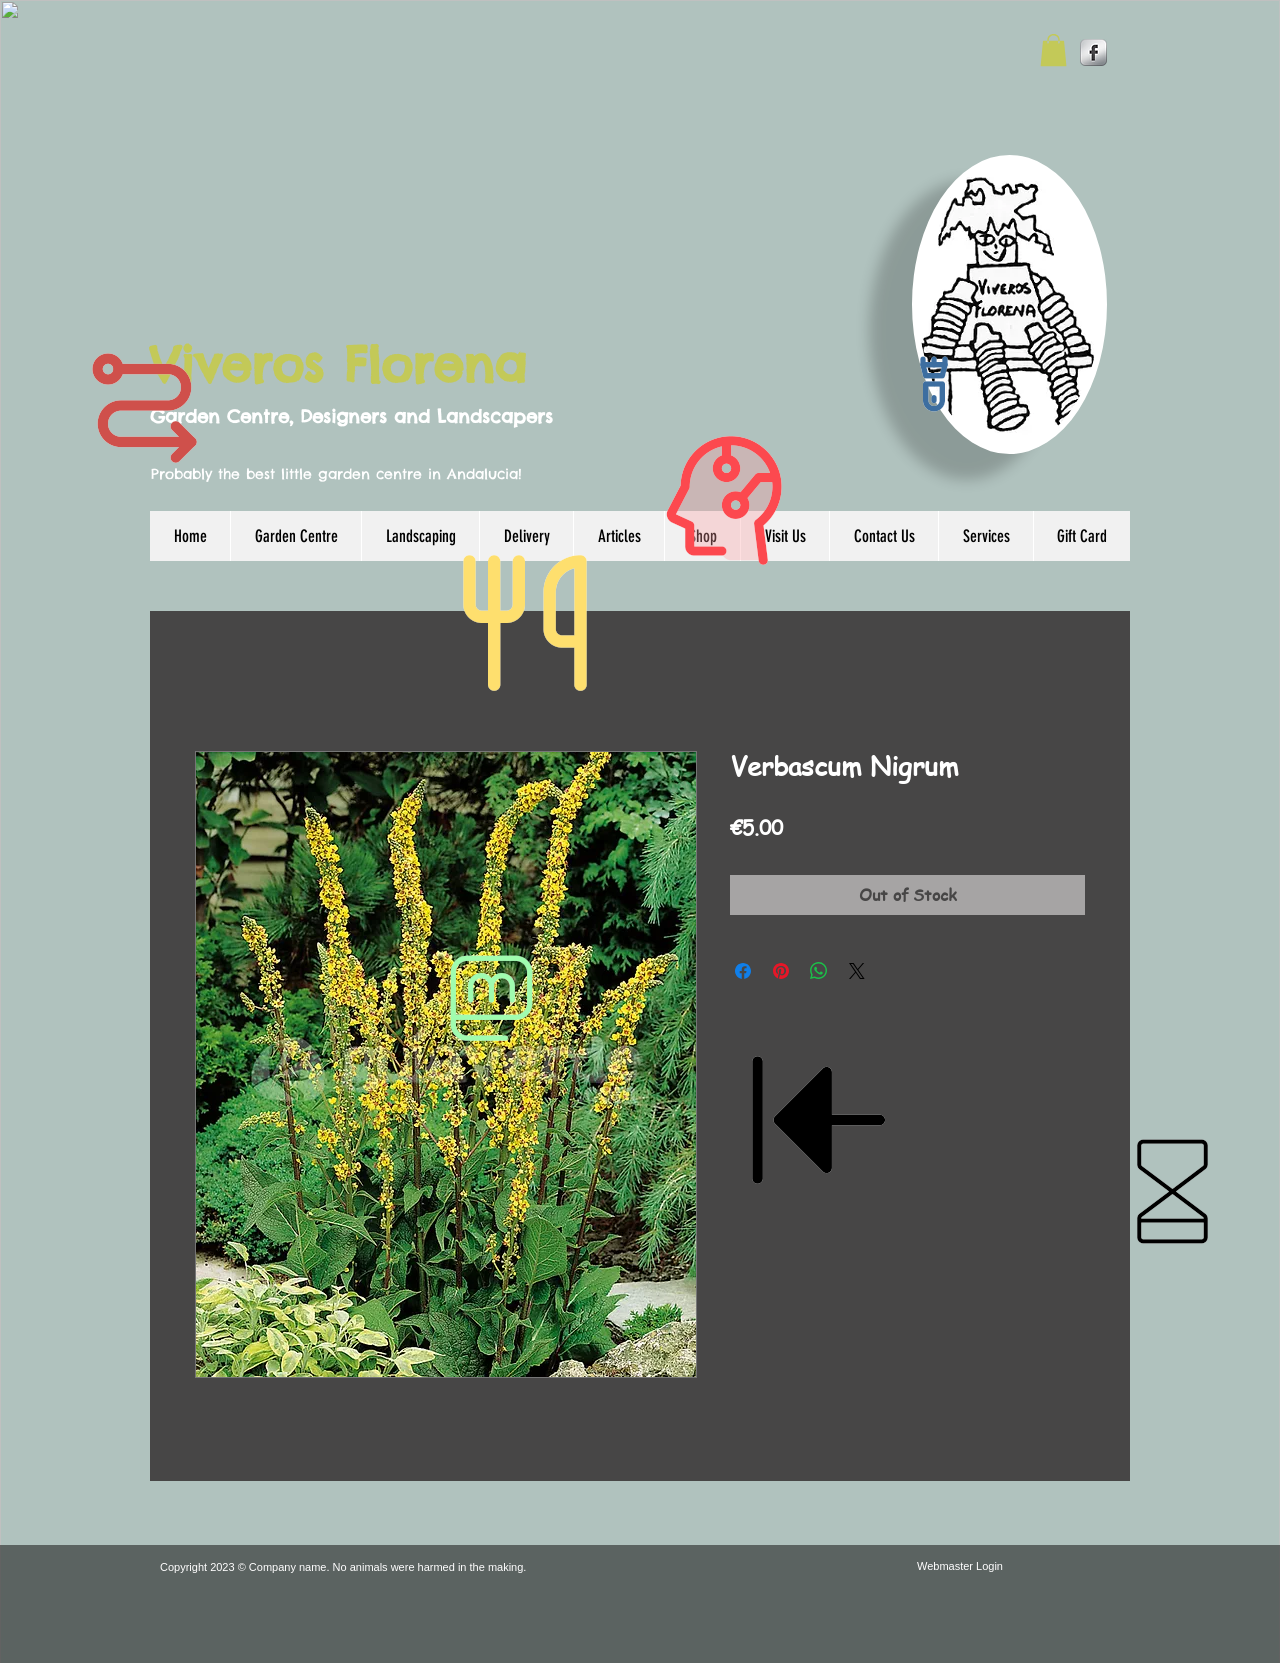 This screenshot has height=1663, width=1280. What do you see at coordinates (144, 405) in the screenshot?
I see `indicates an s-turn right in navigation directions` at bounding box center [144, 405].